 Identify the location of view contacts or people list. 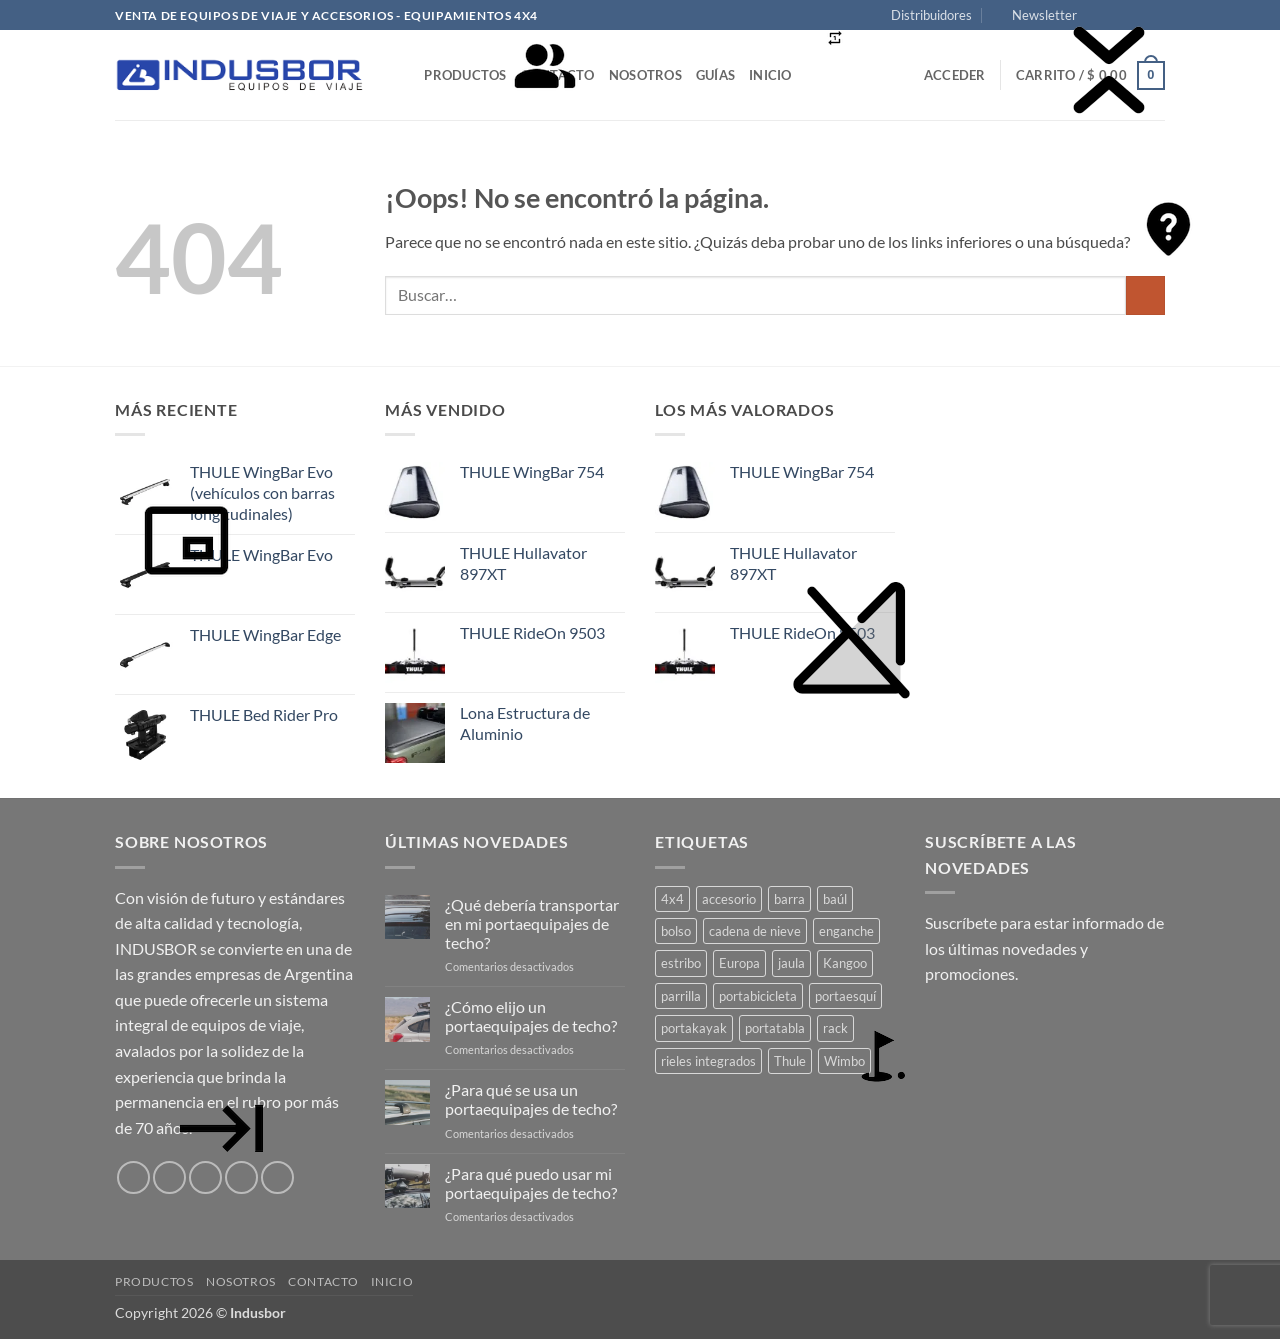
(545, 66).